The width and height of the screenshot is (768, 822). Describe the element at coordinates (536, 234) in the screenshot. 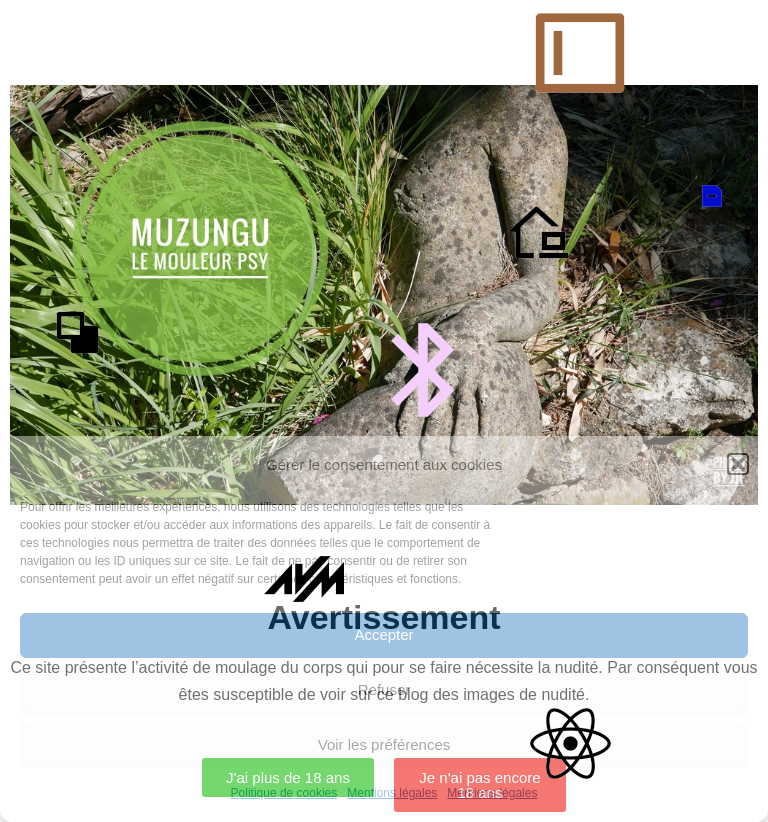

I see `access home office or remote work settings` at that location.